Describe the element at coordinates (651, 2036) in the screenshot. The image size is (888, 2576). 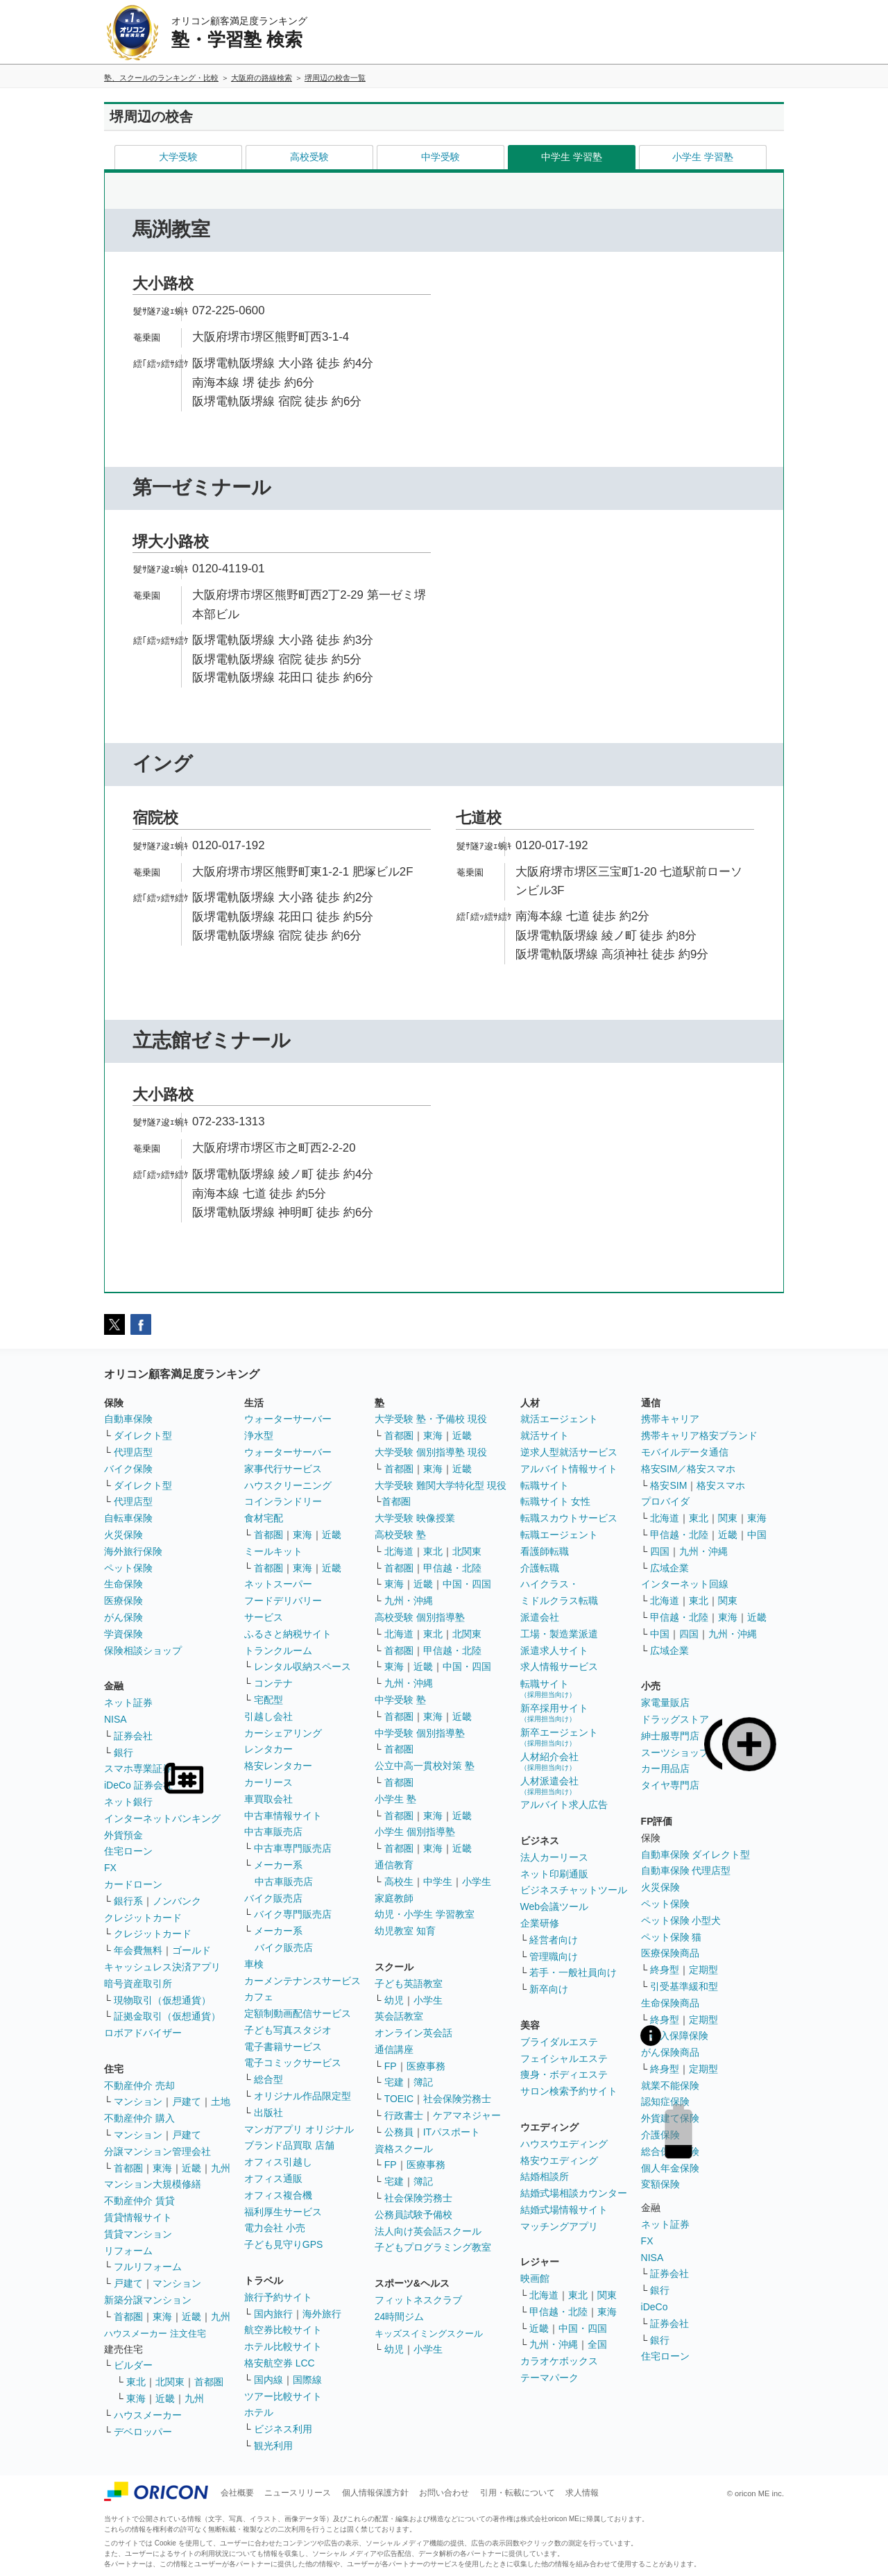
I see `view more information about this item` at that location.